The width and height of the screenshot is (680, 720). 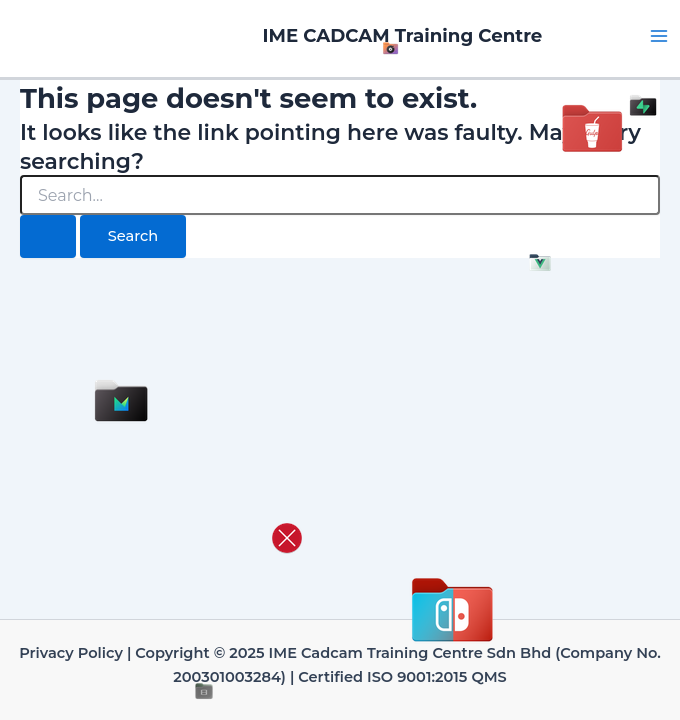 I want to click on open your videos folder, so click(x=204, y=691).